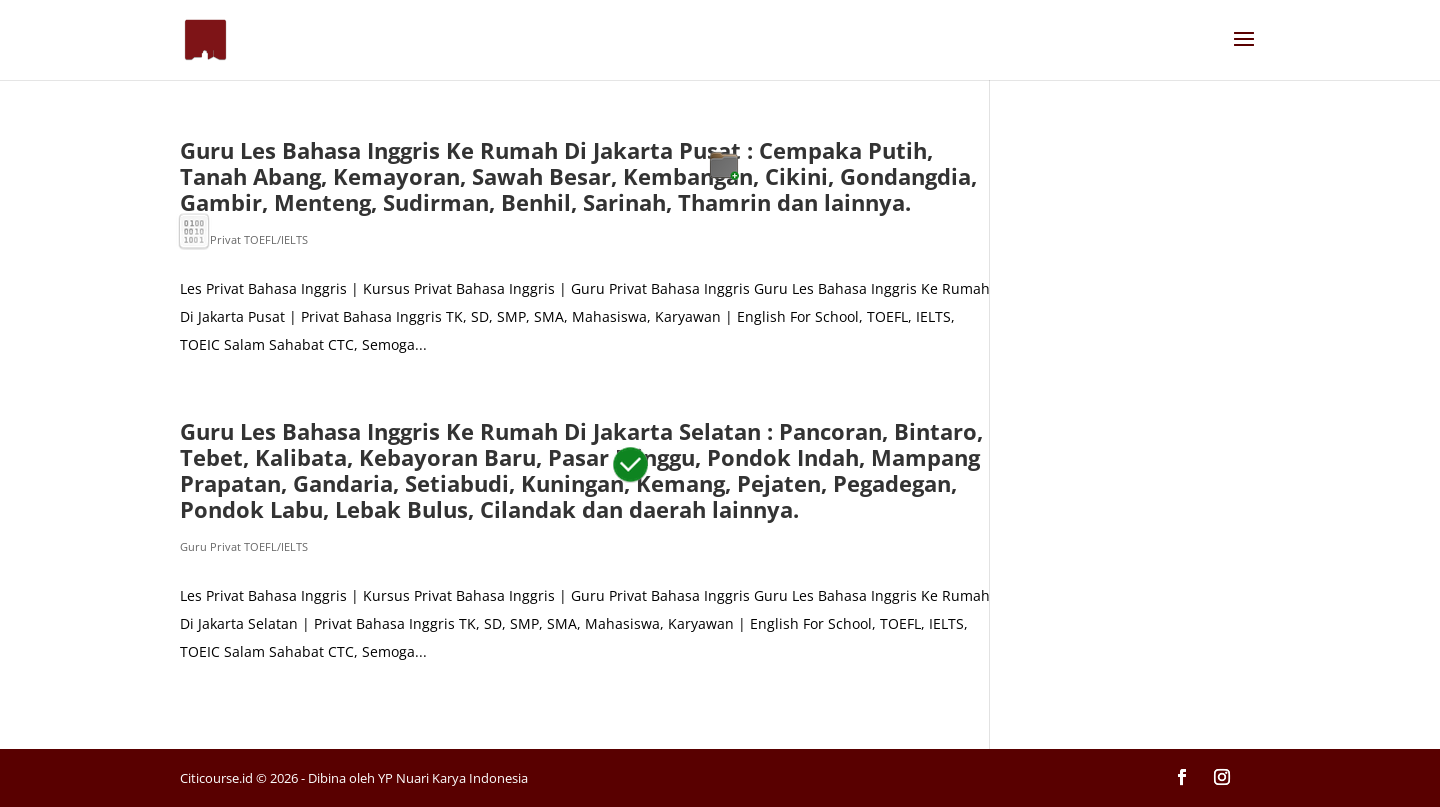 The width and height of the screenshot is (1440, 807). I want to click on create a new folder, so click(724, 165).